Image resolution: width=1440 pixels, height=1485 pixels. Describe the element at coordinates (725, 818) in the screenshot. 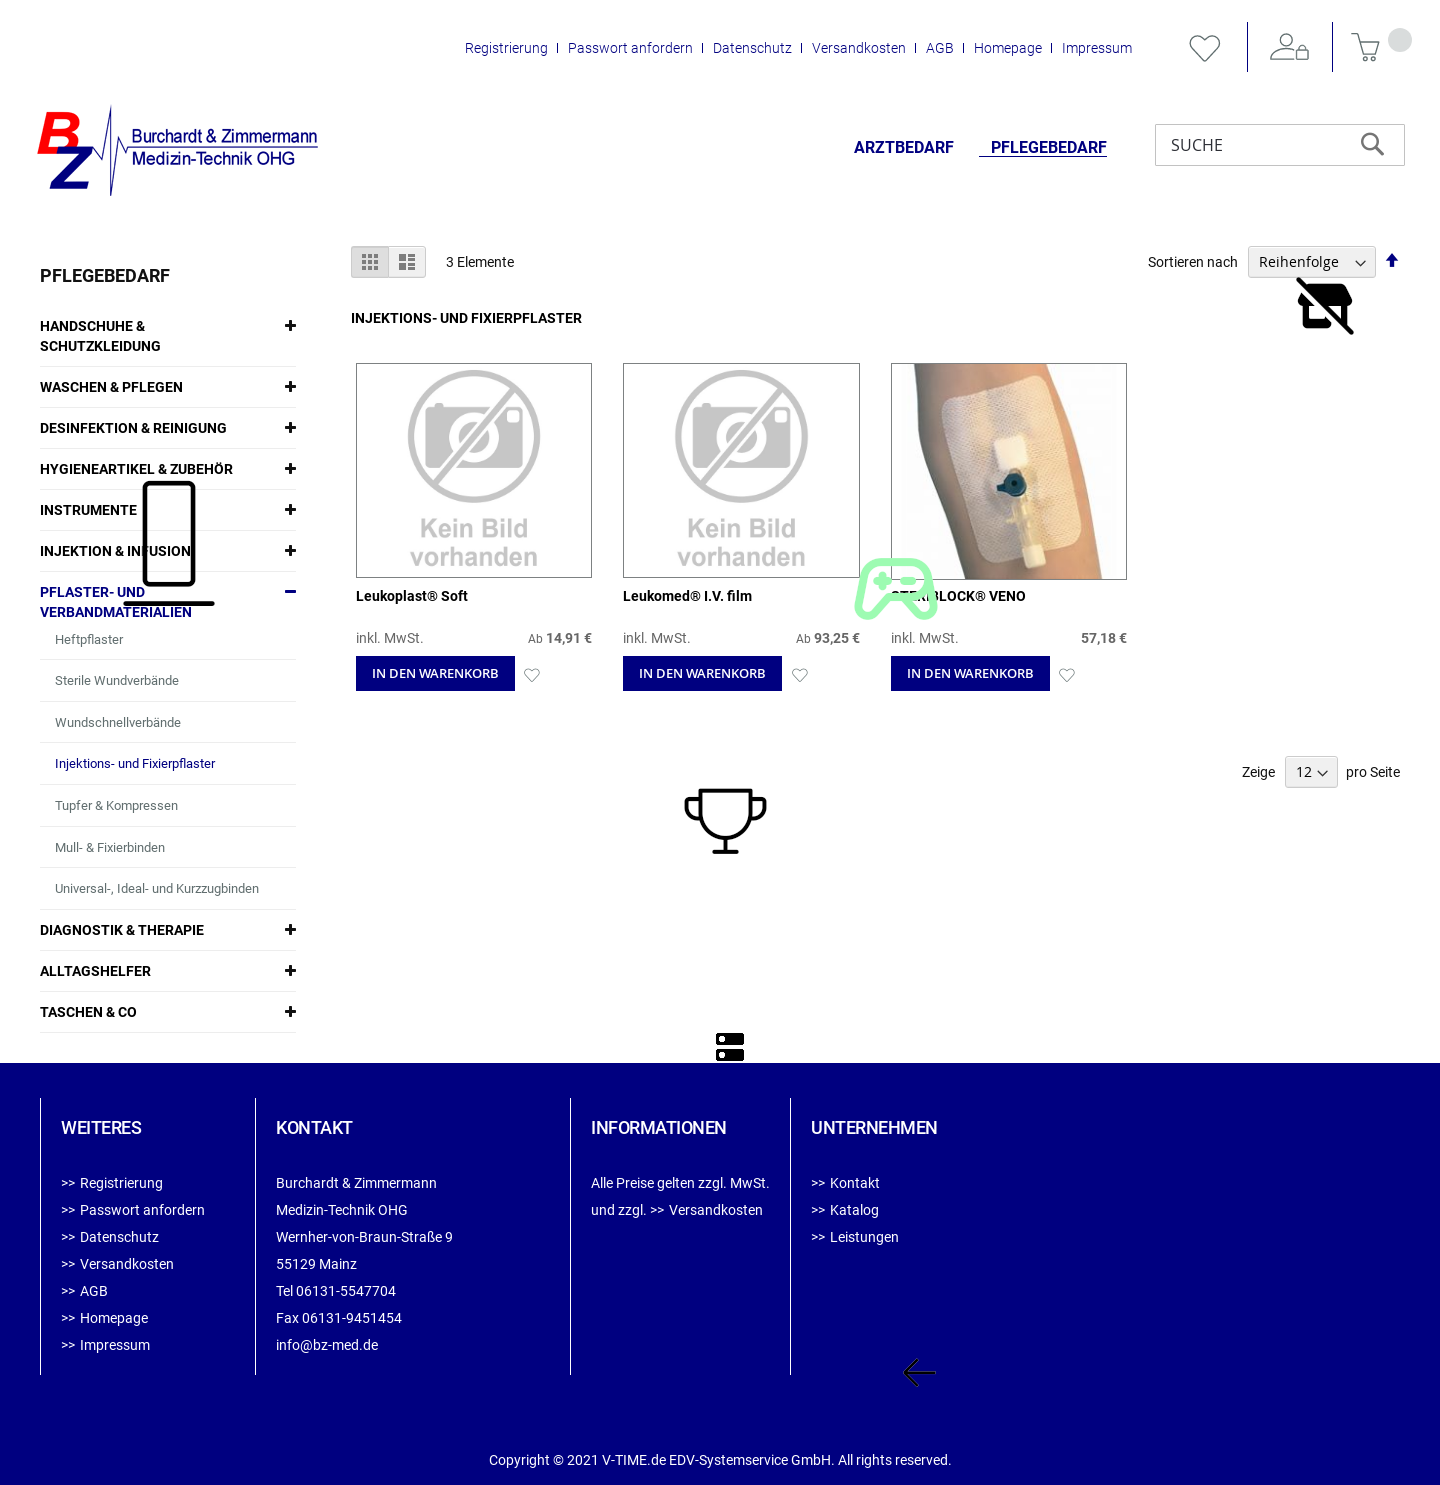

I see `view achievements or awards` at that location.